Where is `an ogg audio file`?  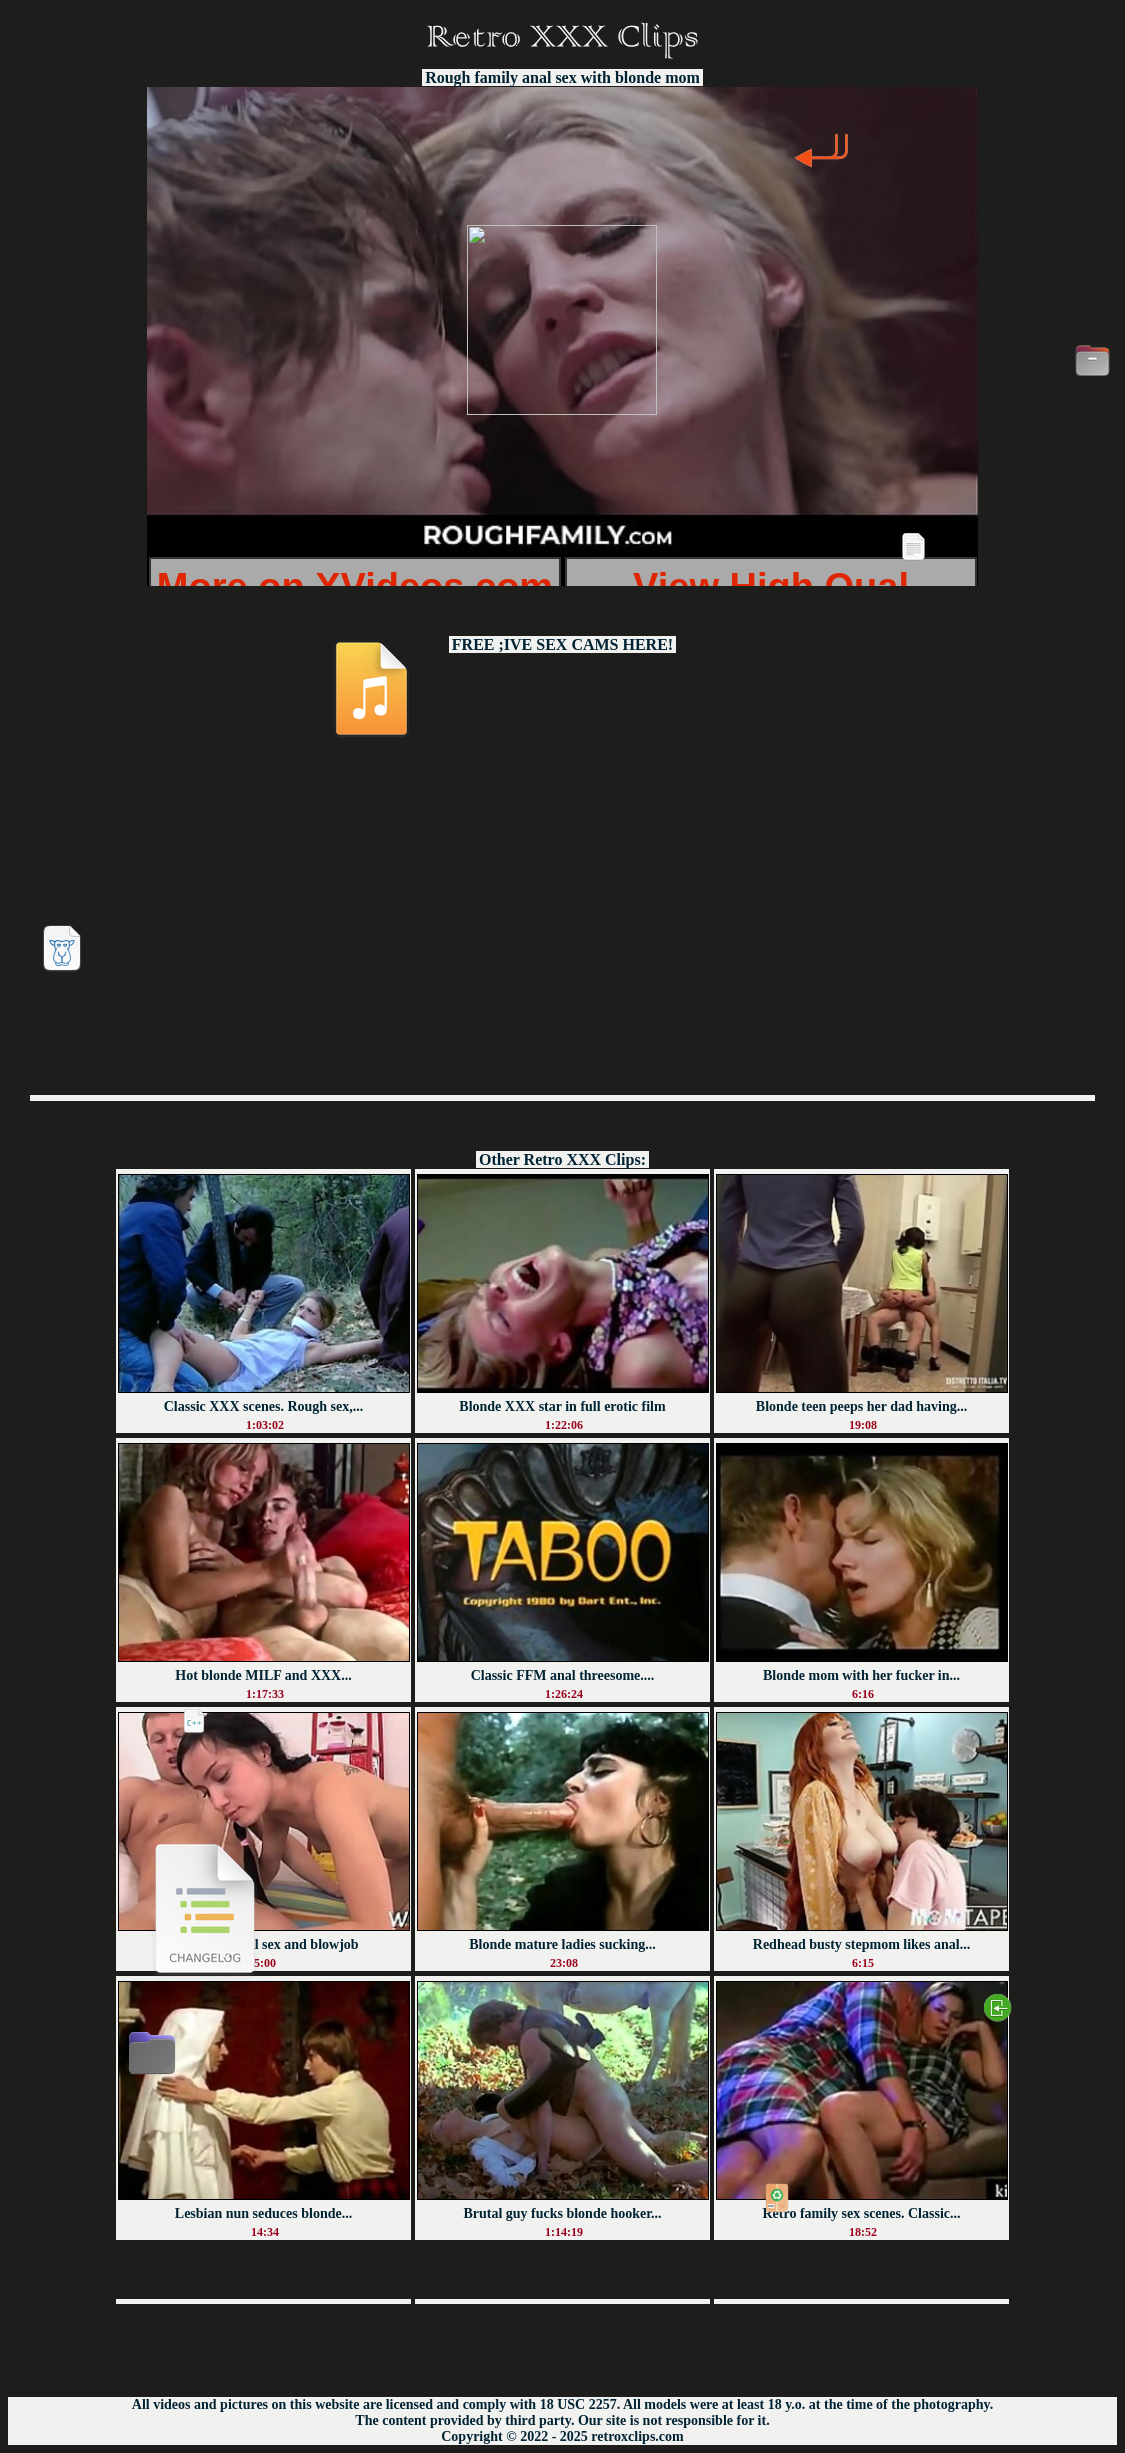 an ogg audio file is located at coordinates (371, 688).